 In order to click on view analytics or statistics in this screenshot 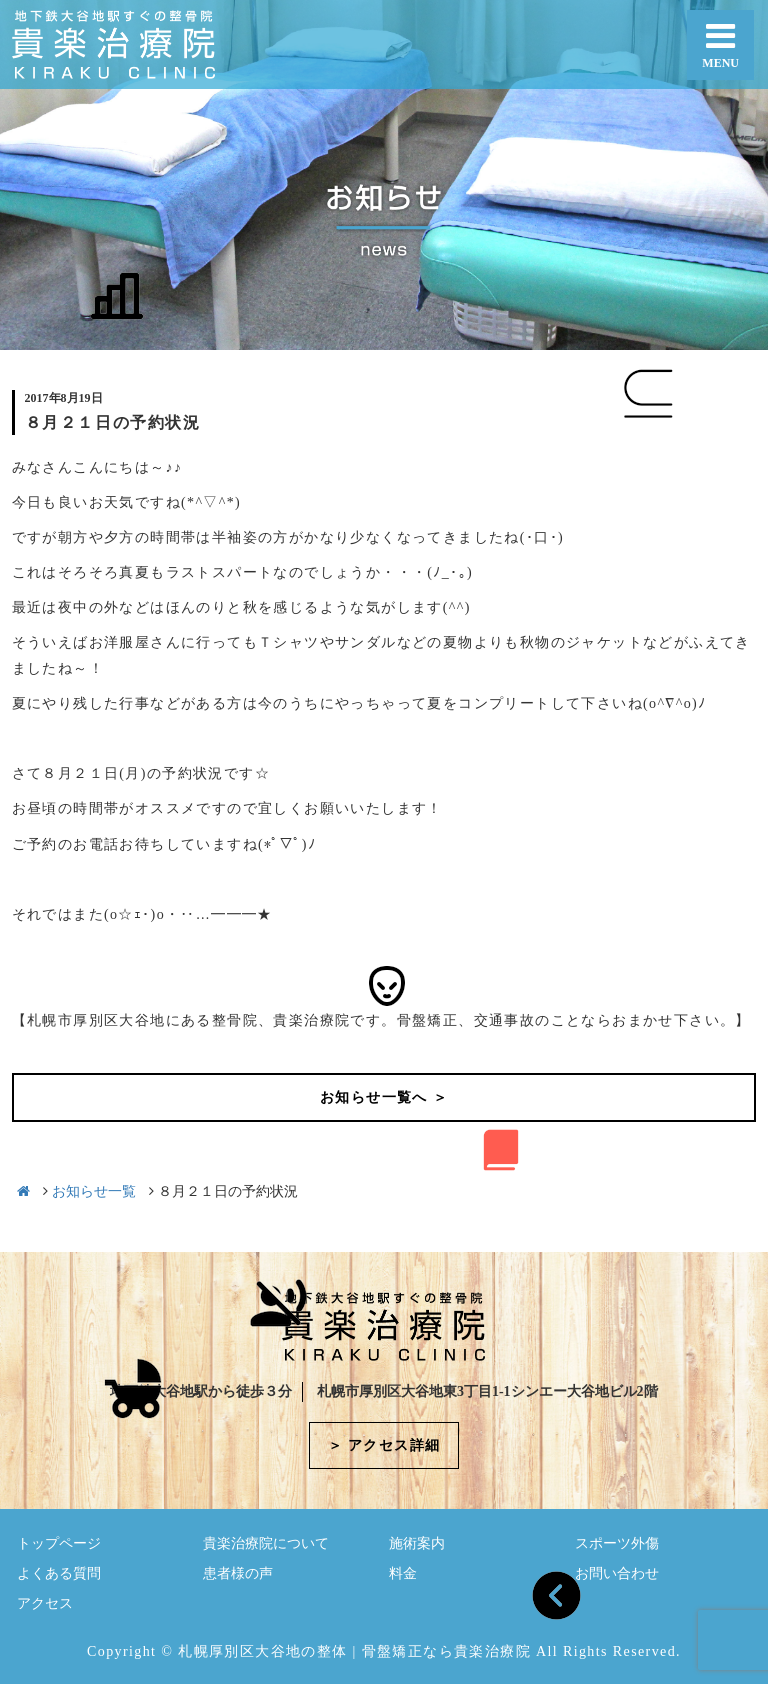, I will do `click(117, 297)`.